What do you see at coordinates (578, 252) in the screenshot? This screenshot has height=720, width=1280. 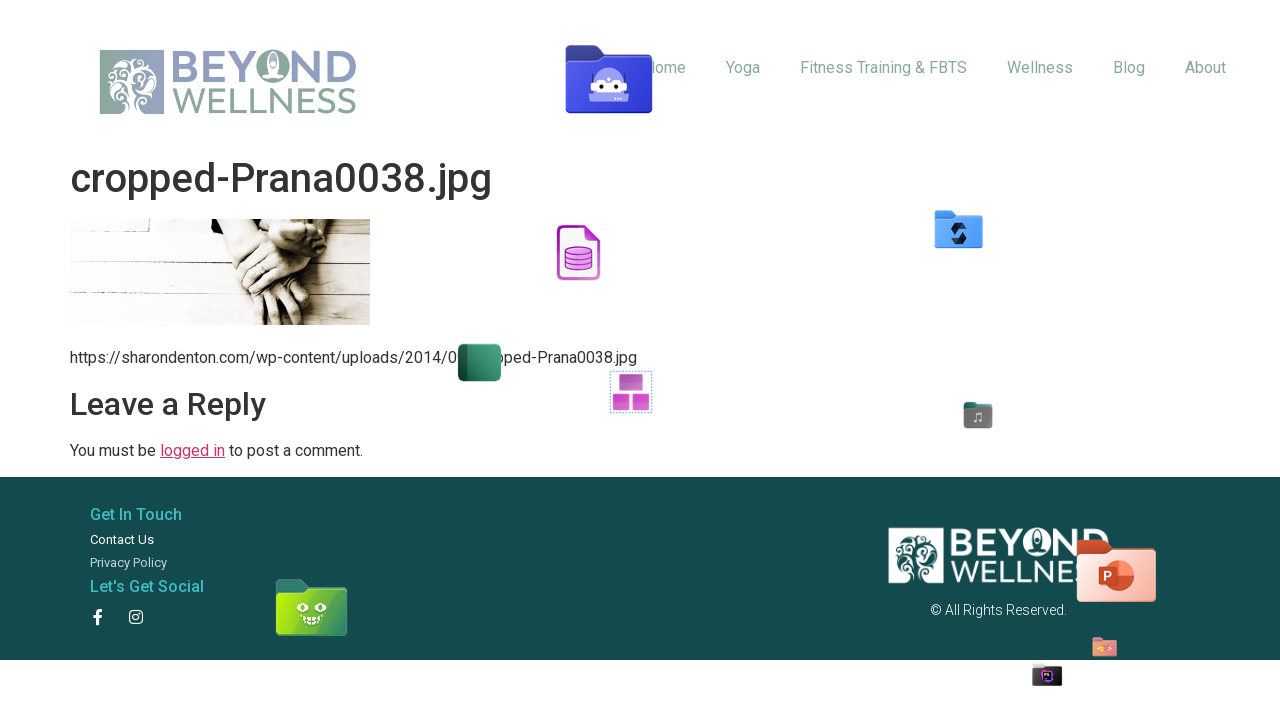 I see `libreoffice base database file` at bounding box center [578, 252].